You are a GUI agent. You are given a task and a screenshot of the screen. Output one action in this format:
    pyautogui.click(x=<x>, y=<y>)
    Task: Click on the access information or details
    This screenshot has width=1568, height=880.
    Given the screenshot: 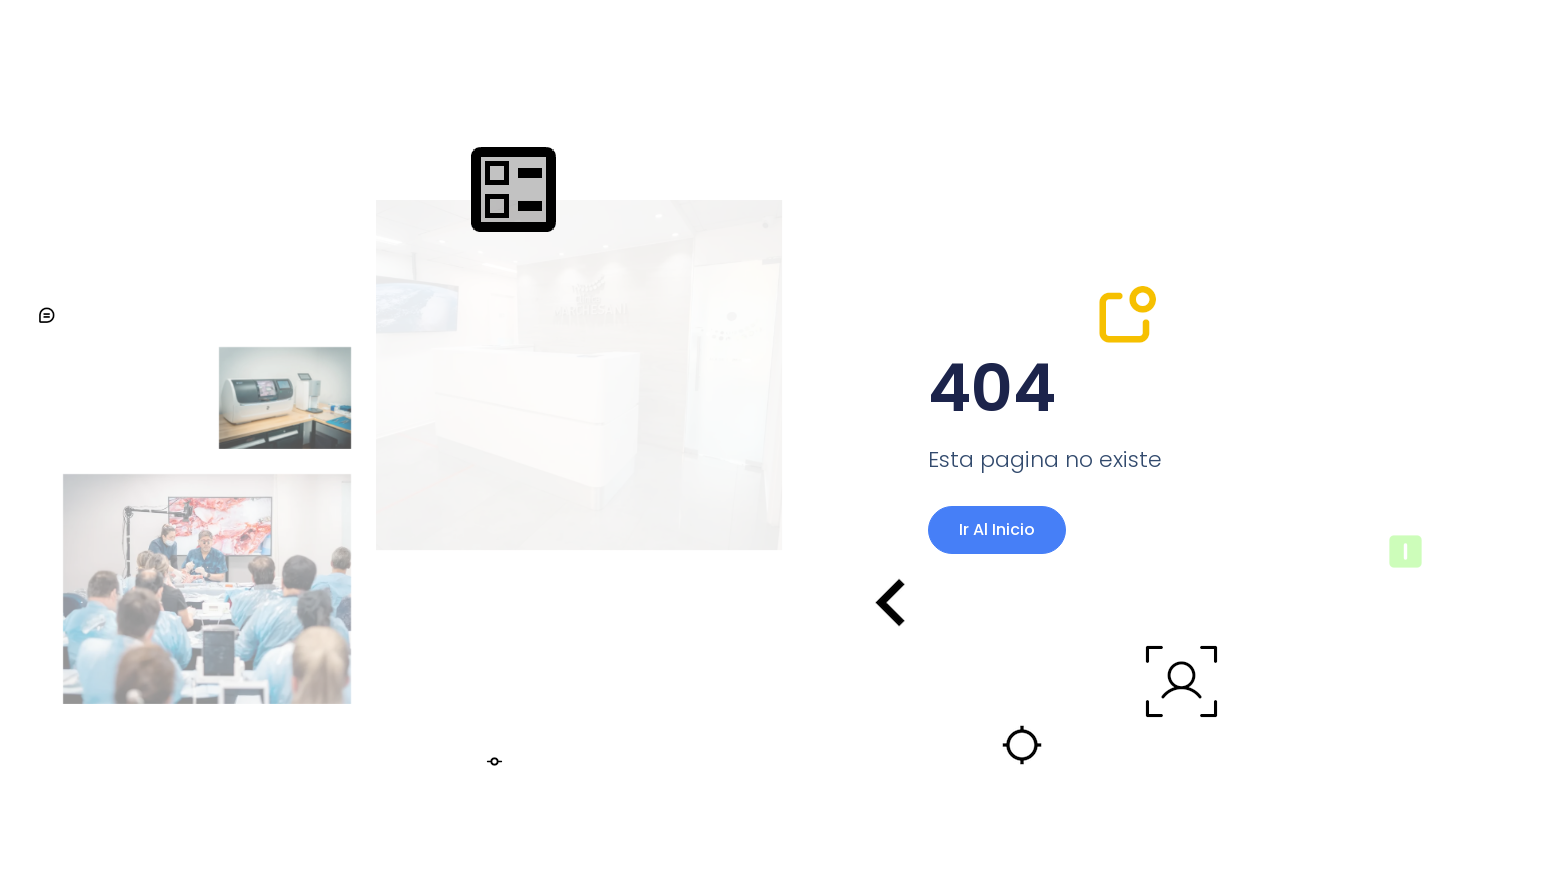 What is the action you would take?
    pyautogui.click(x=1405, y=551)
    